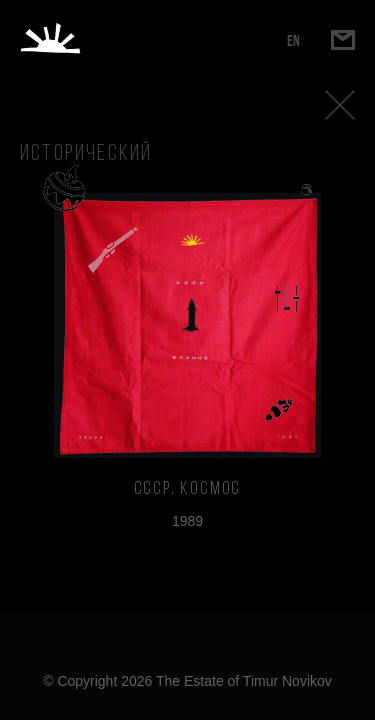  I want to click on select fez hat accessory for avatar, so click(306, 189).